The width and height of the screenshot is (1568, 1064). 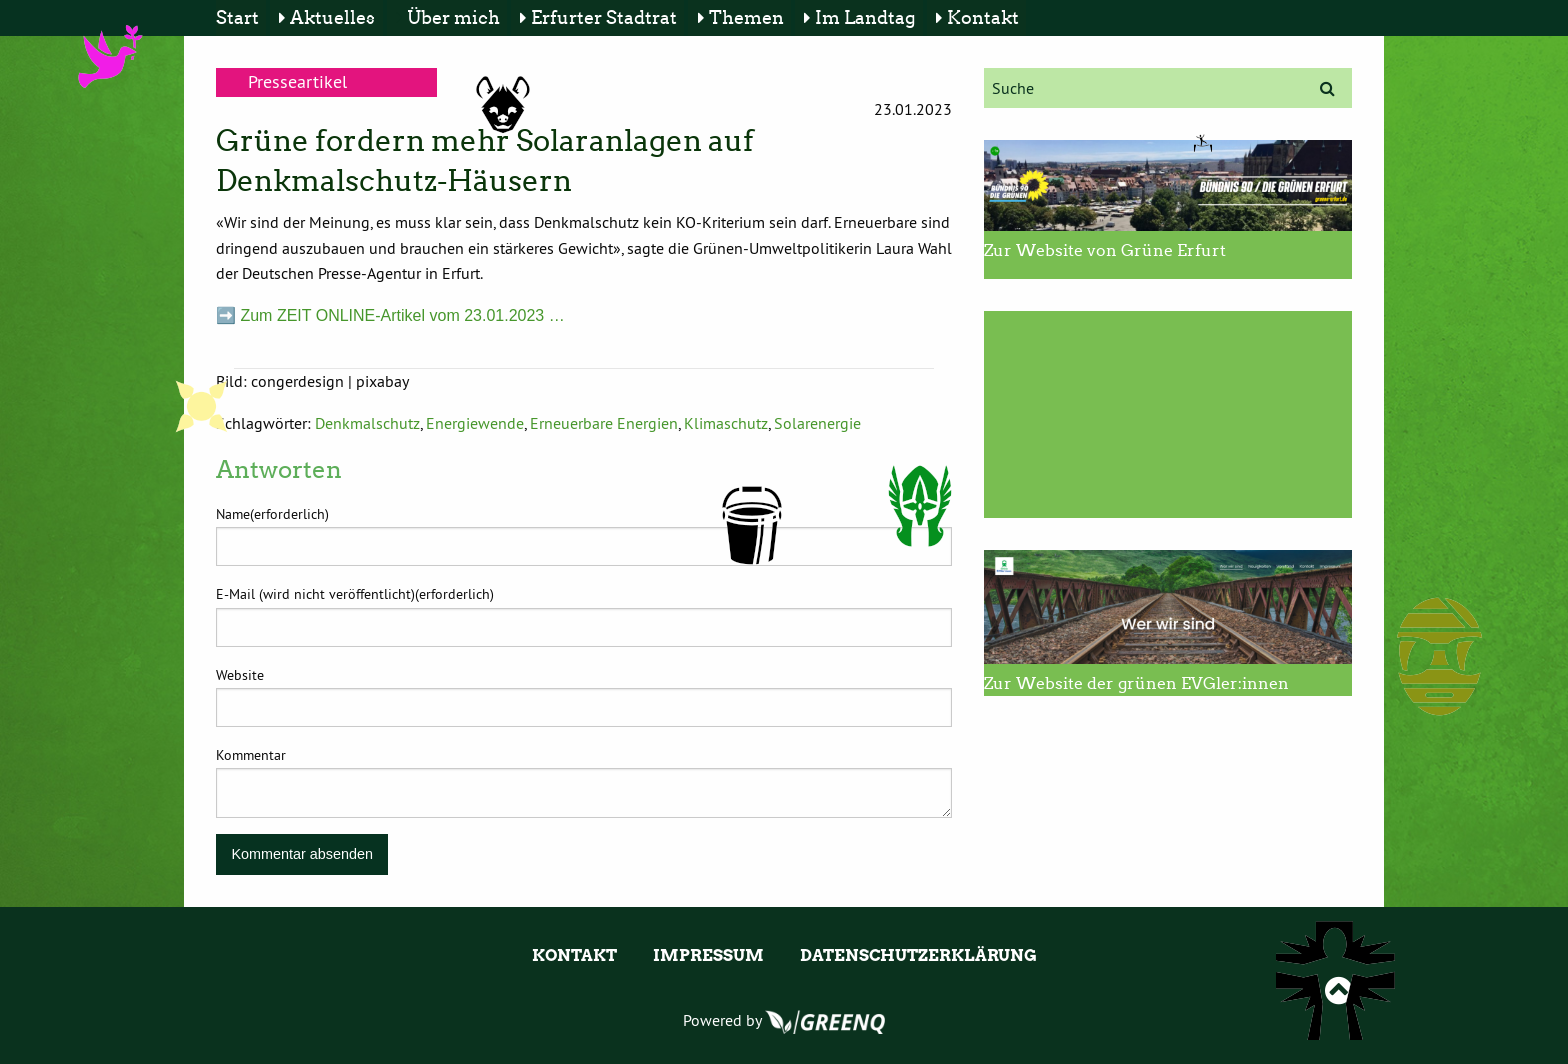 I want to click on indicates player has an active power-up or buff, so click(x=1335, y=980).